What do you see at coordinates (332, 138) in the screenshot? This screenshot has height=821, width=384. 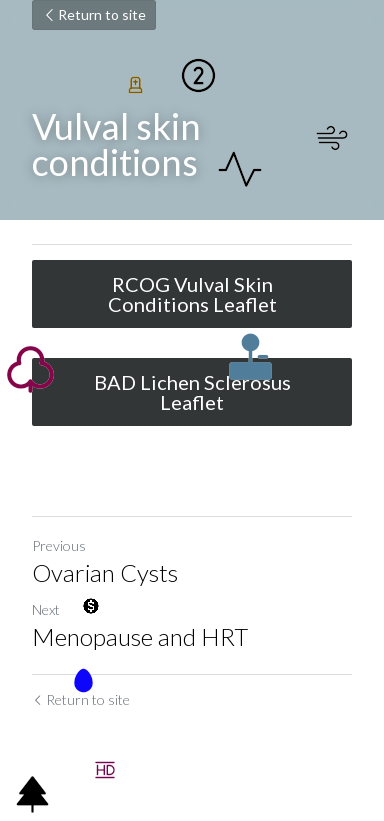 I see `indicates current wind conditions` at bounding box center [332, 138].